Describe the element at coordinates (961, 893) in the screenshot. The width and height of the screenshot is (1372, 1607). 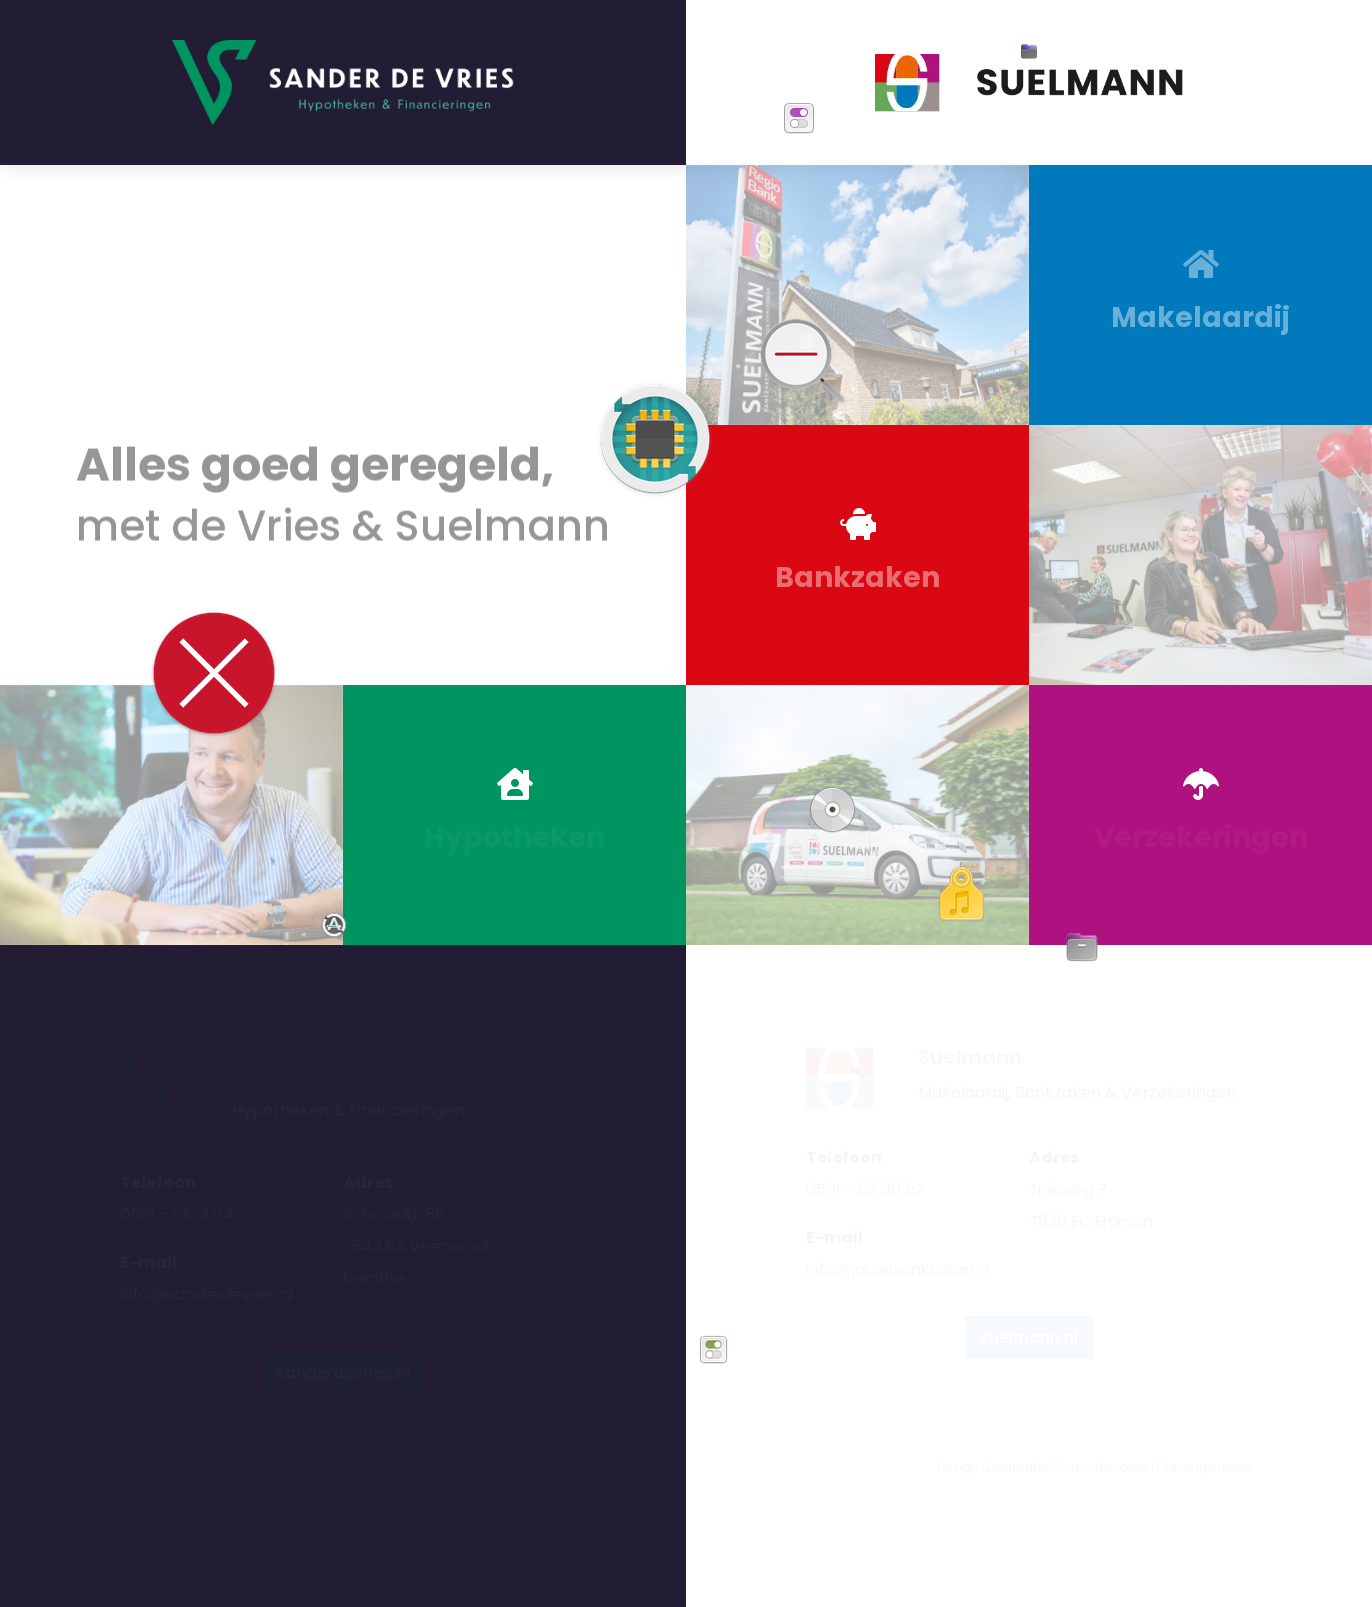
I see `open EarTag music tagging application` at that location.